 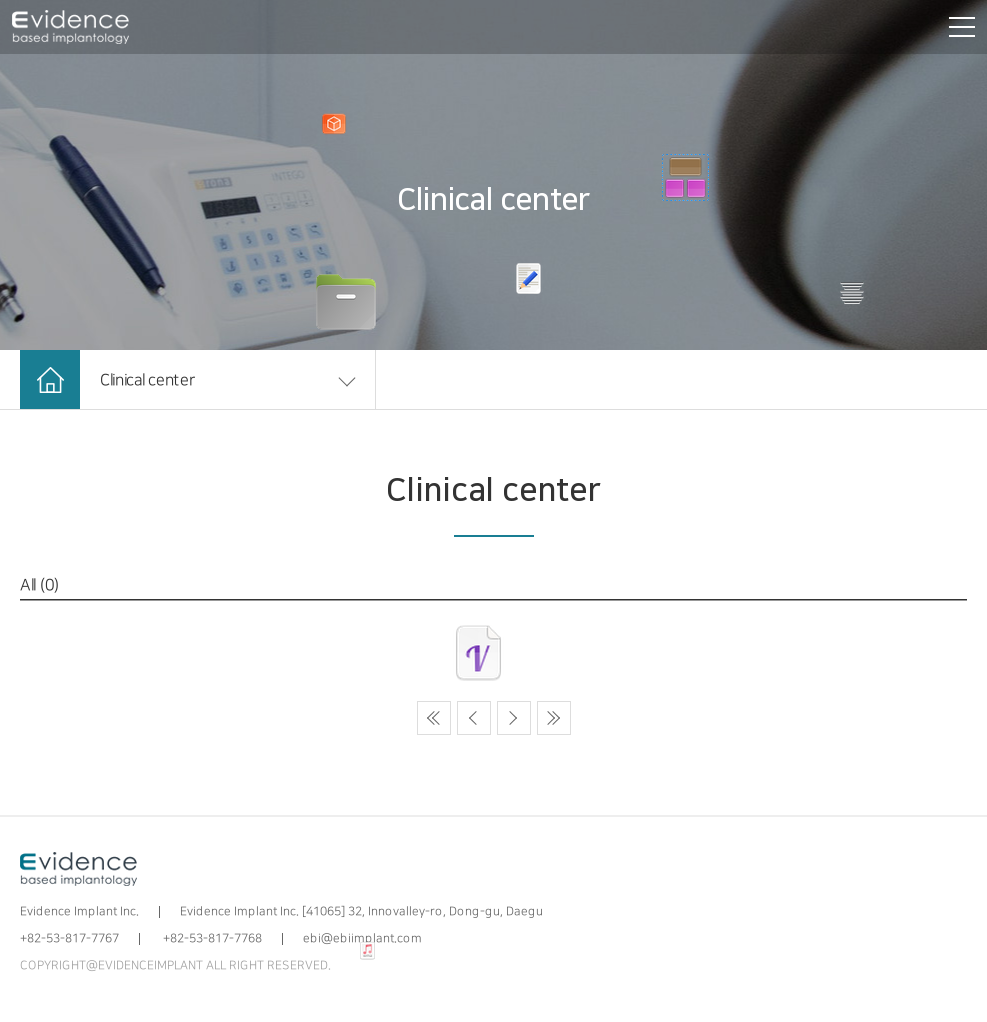 I want to click on select all items in the current view, so click(x=685, y=177).